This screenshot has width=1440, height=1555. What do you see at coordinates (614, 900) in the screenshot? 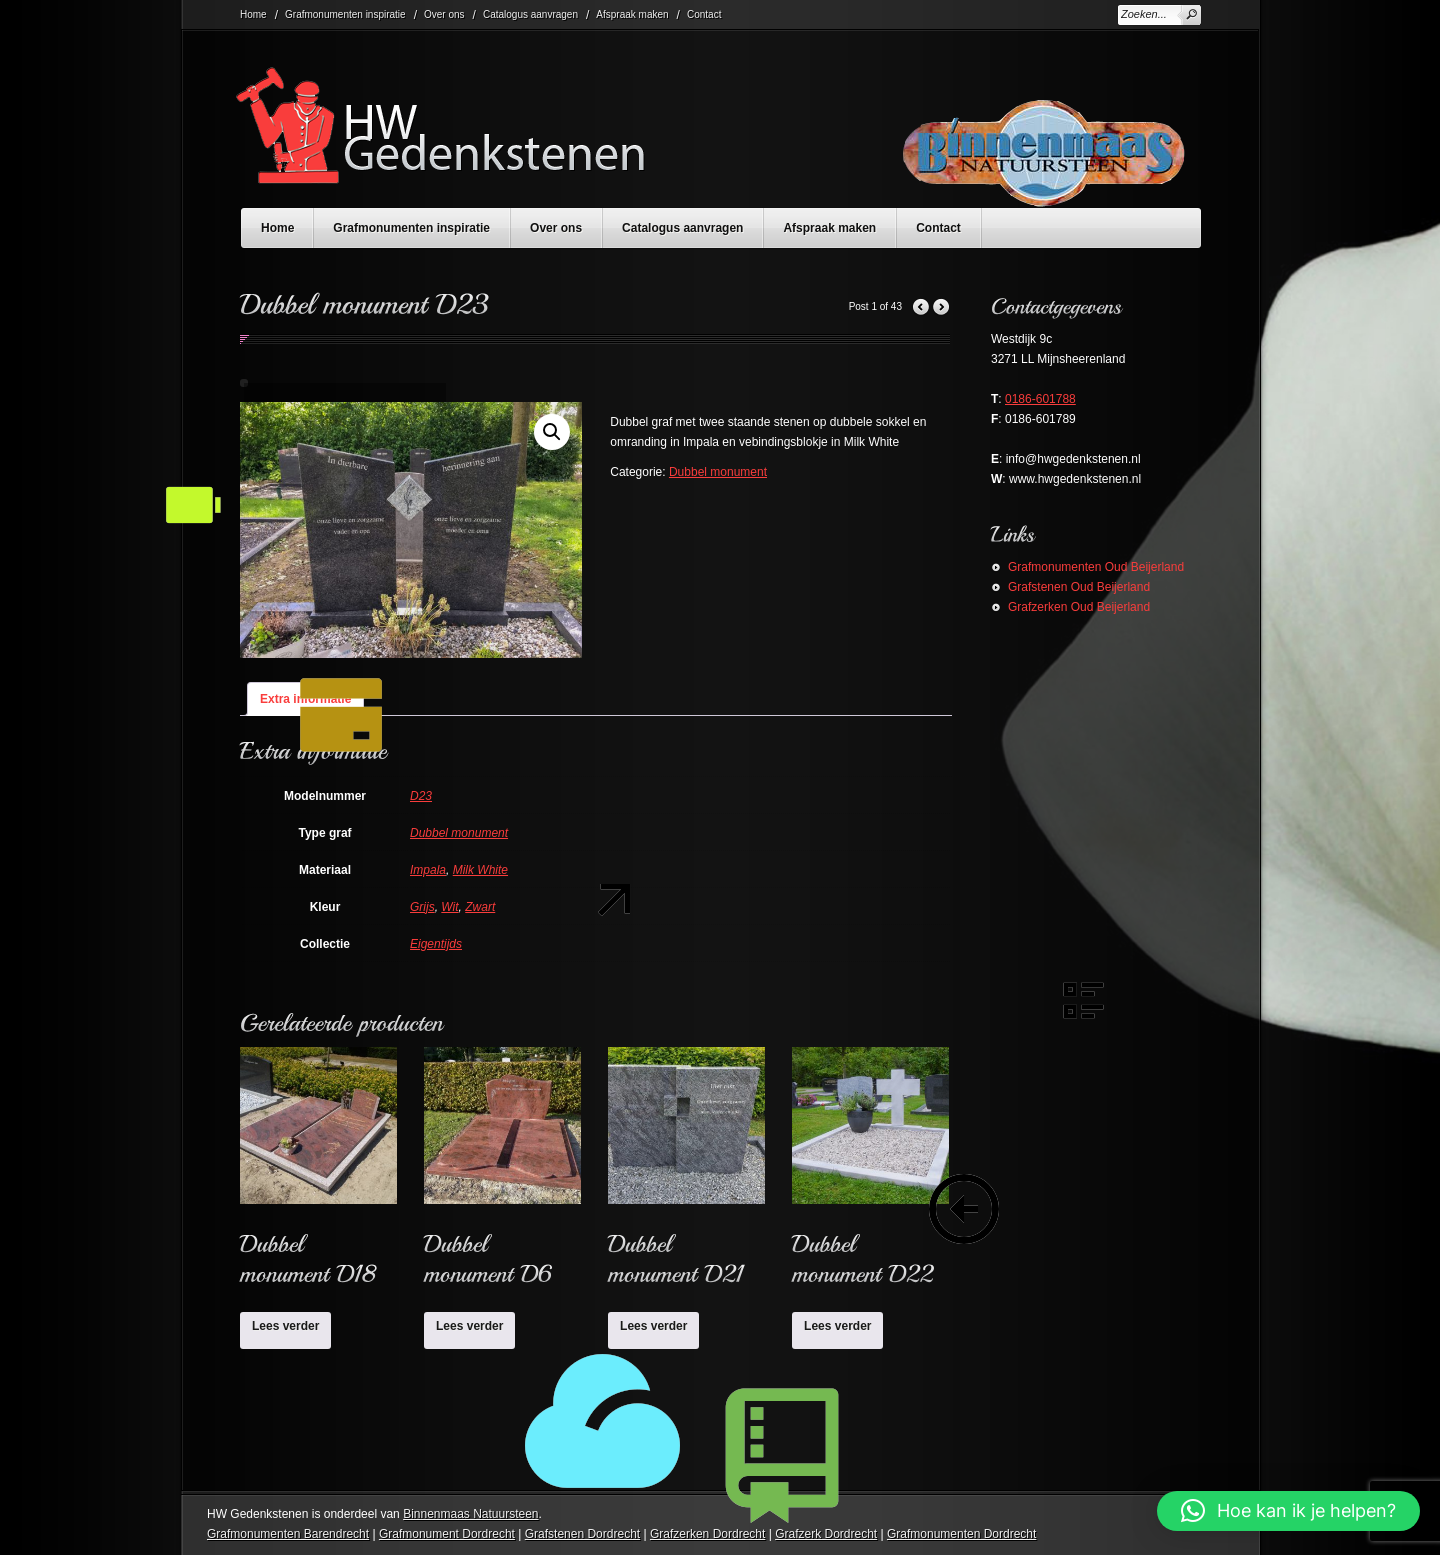
I see `open link in new tab or window` at bounding box center [614, 900].